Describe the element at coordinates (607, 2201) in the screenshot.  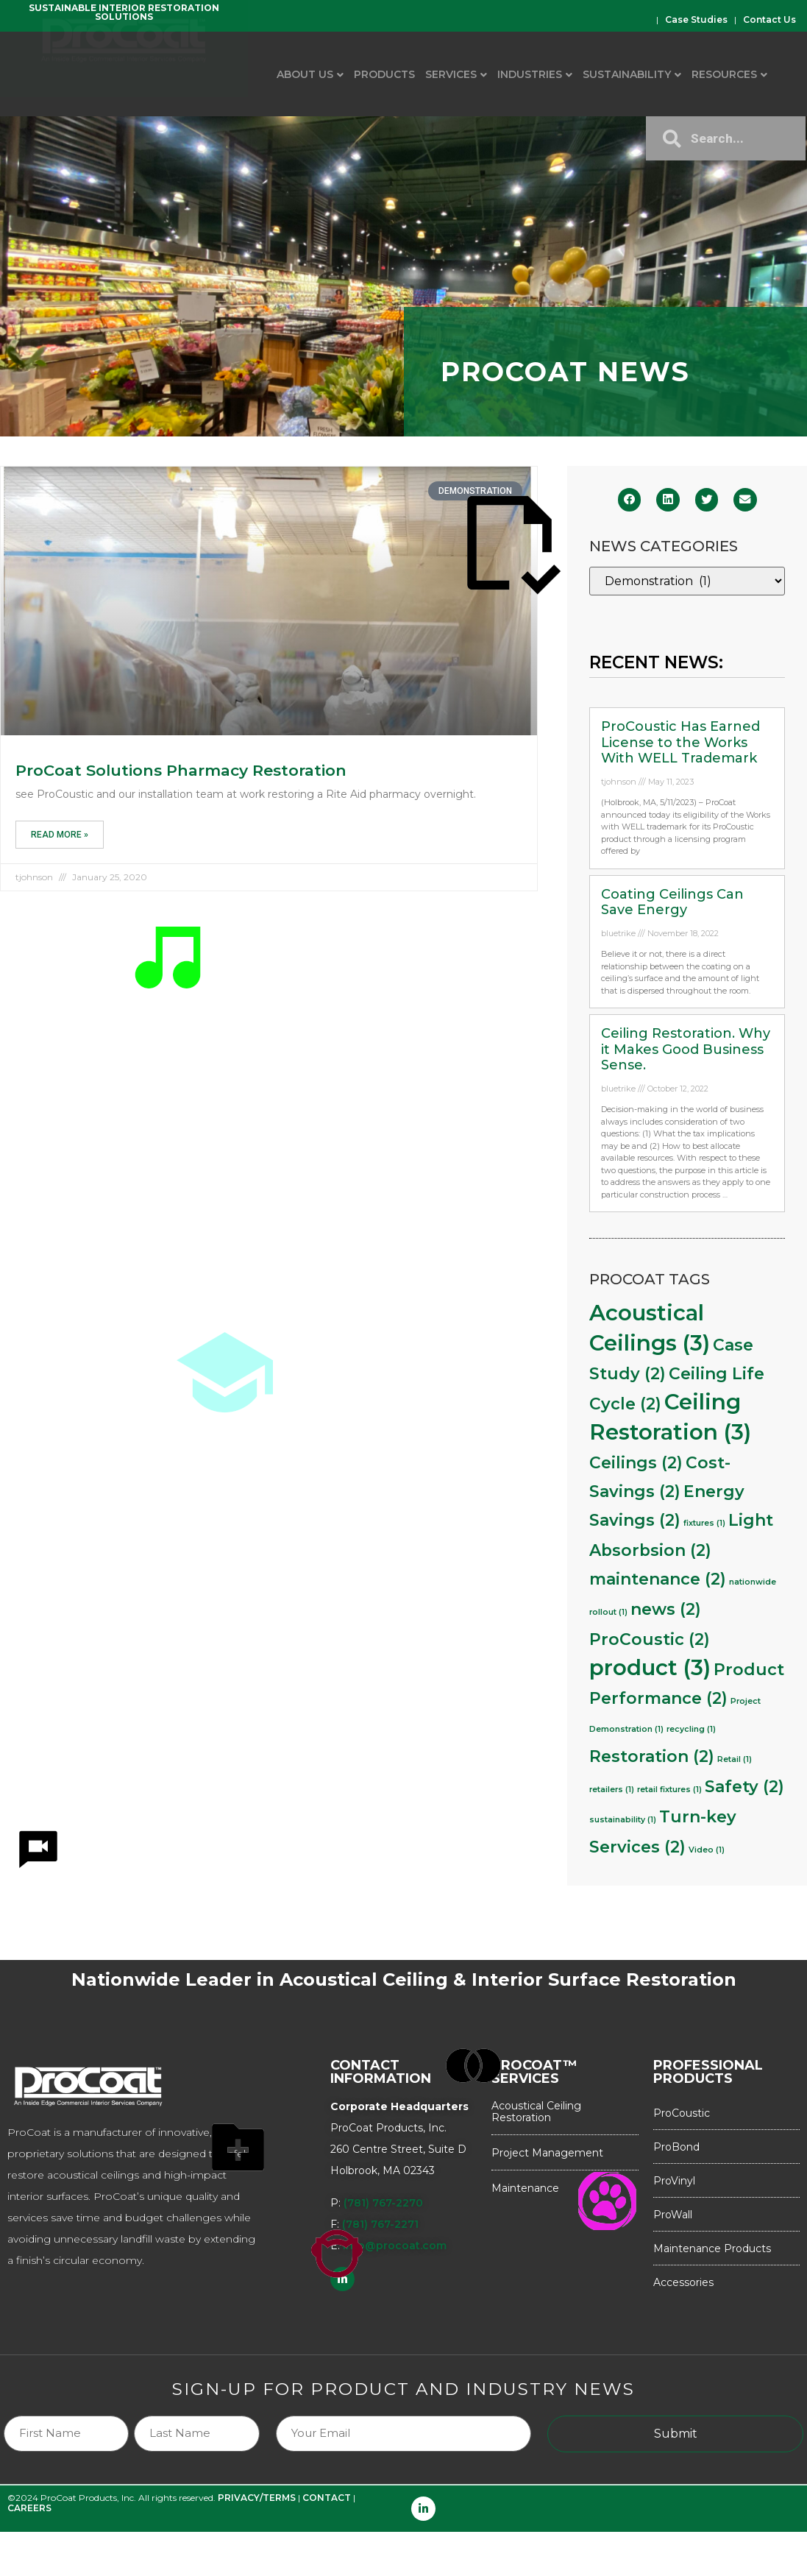
I see `visit Furry Network social platform` at that location.